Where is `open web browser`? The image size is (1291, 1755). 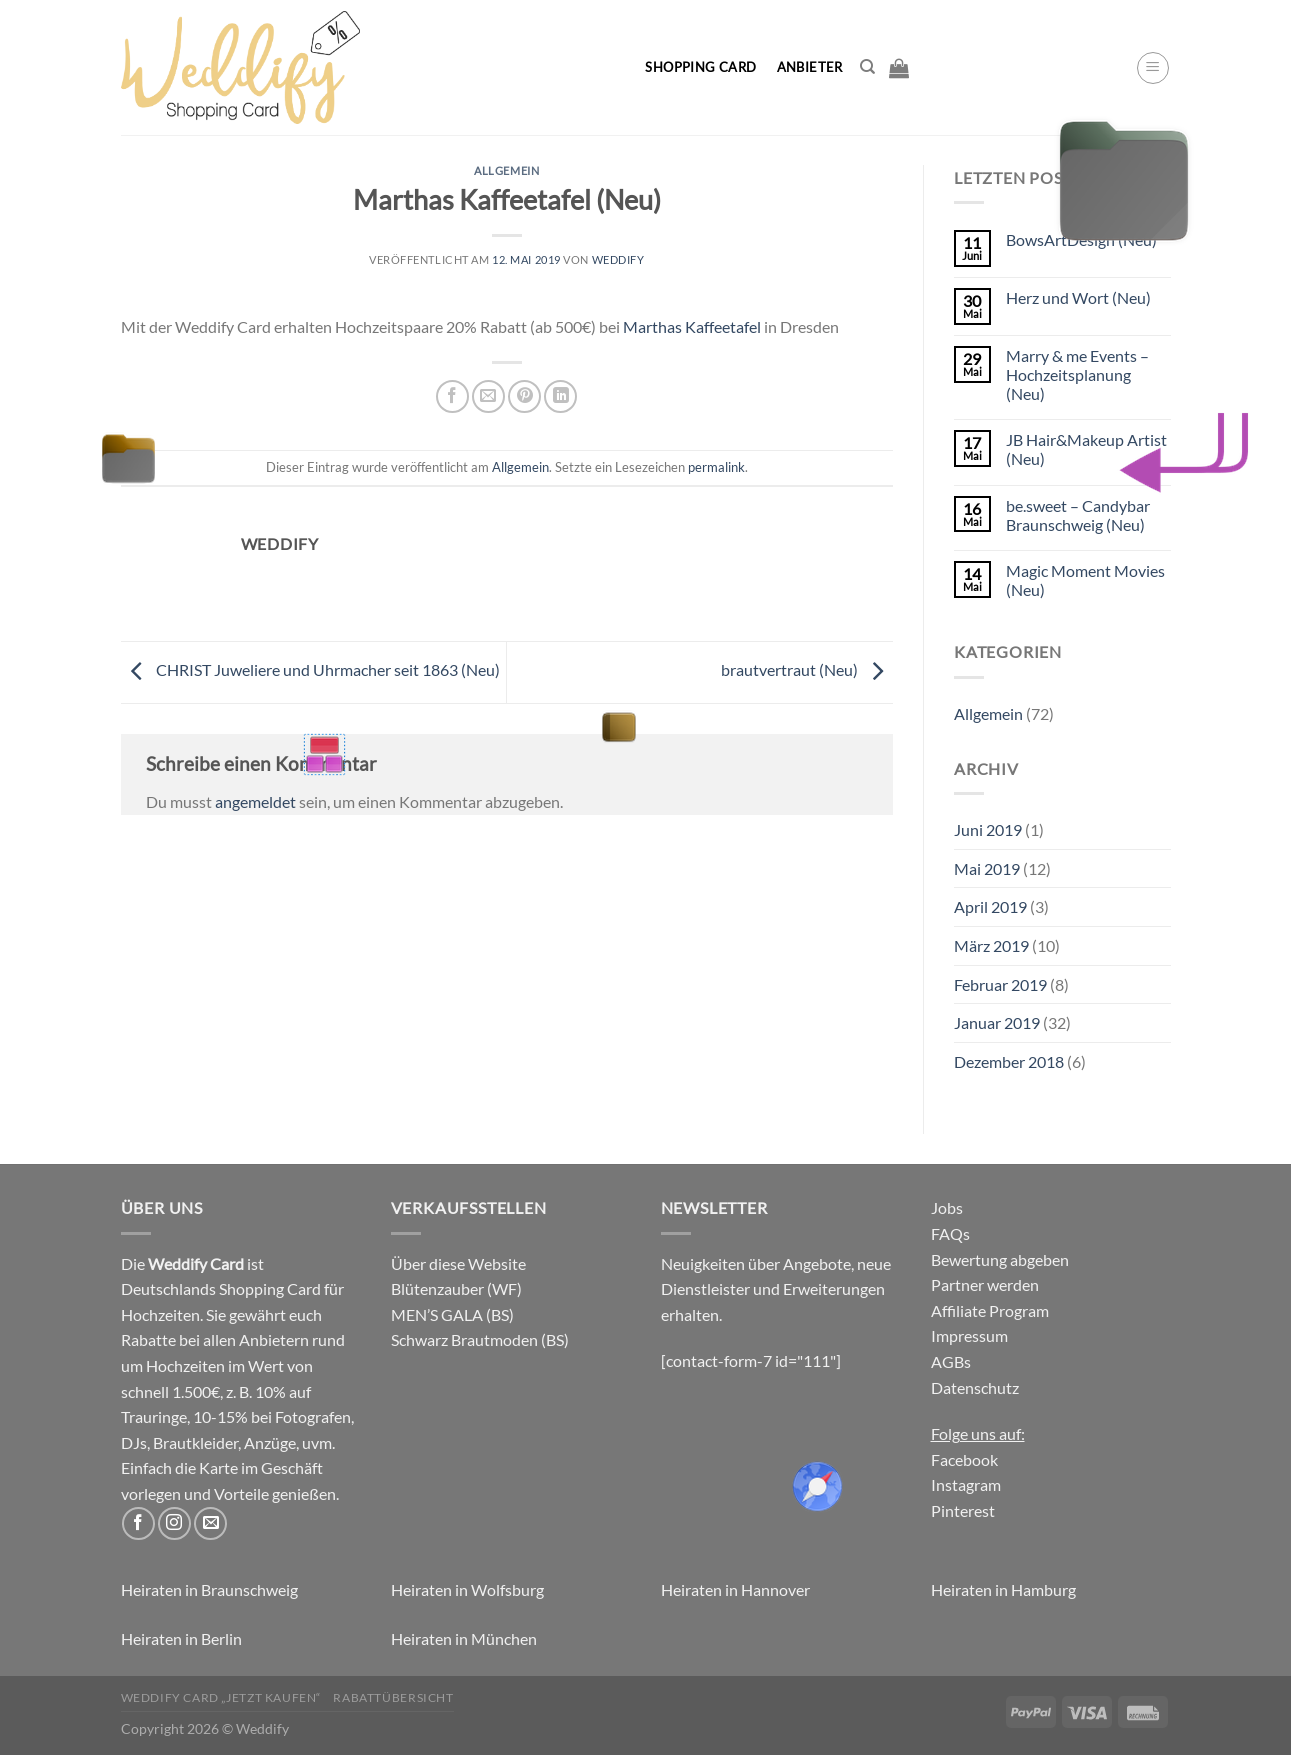 open web browser is located at coordinates (817, 1486).